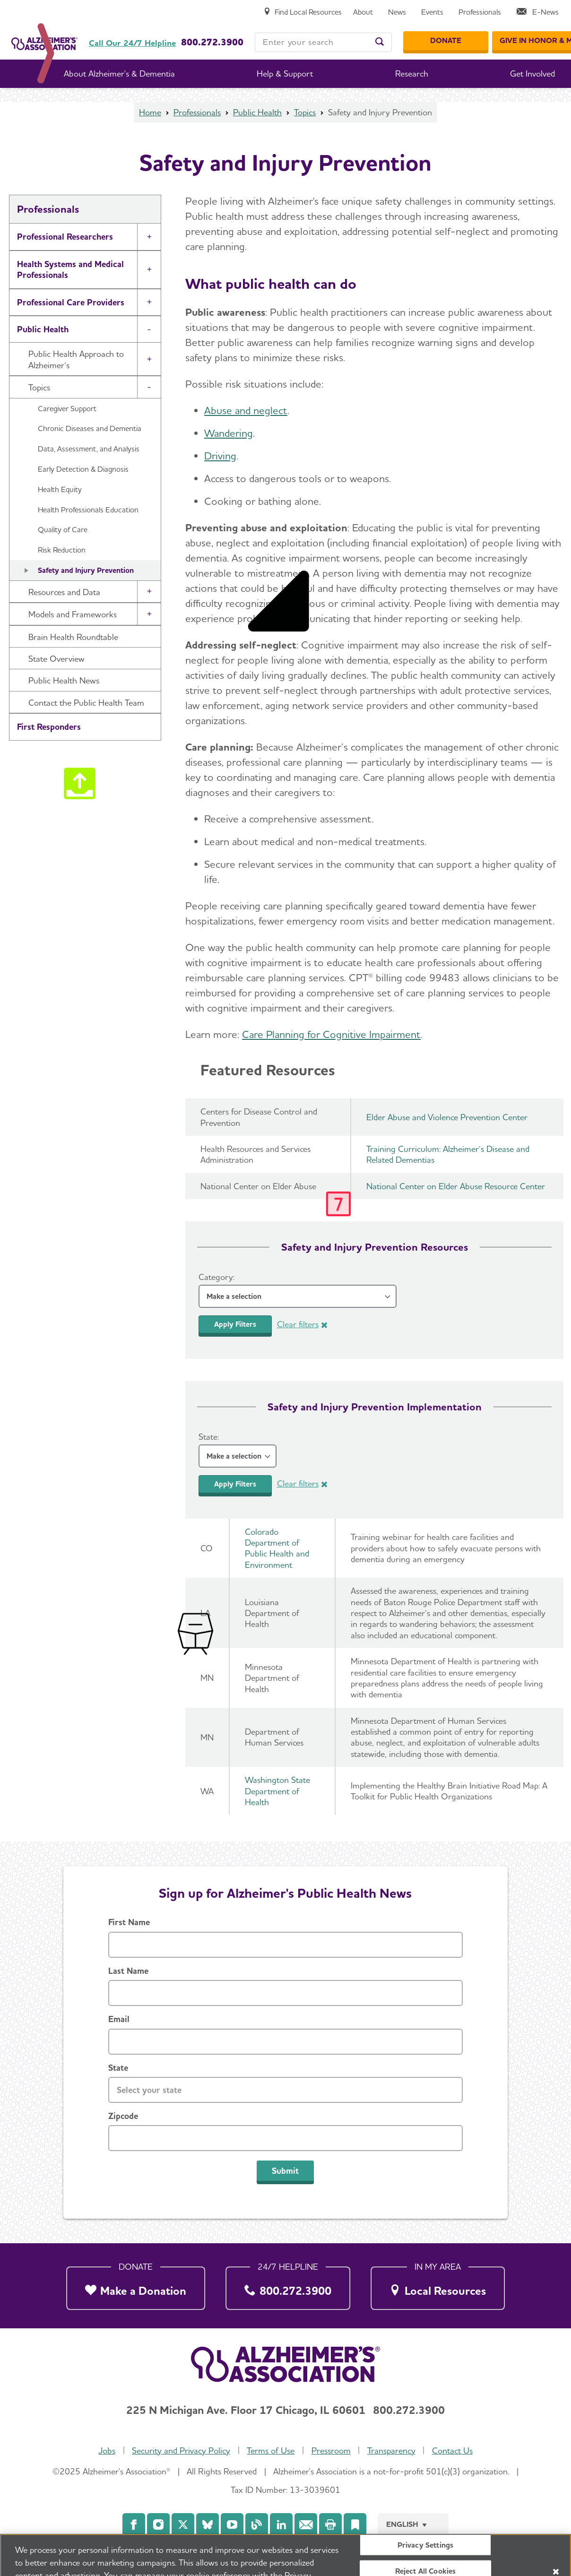 The image size is (571, 2576). Describe the element at coordinates (44, 53) in the screenshot. I see `navigate to the next item or page` at that location.